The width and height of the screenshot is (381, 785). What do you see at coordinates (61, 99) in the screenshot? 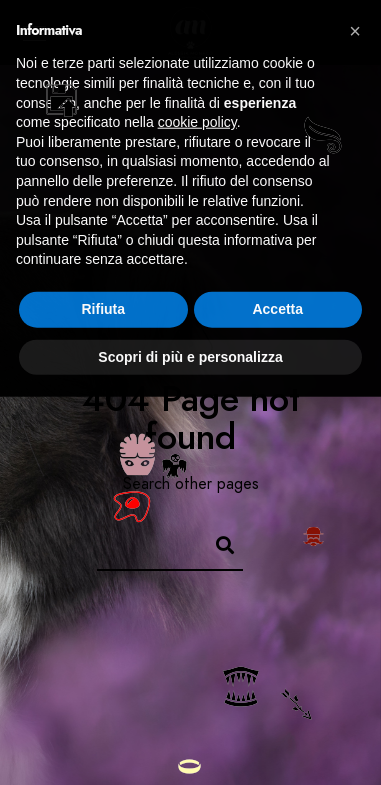
I see `save your current progress` at bounding box center [61, 99].